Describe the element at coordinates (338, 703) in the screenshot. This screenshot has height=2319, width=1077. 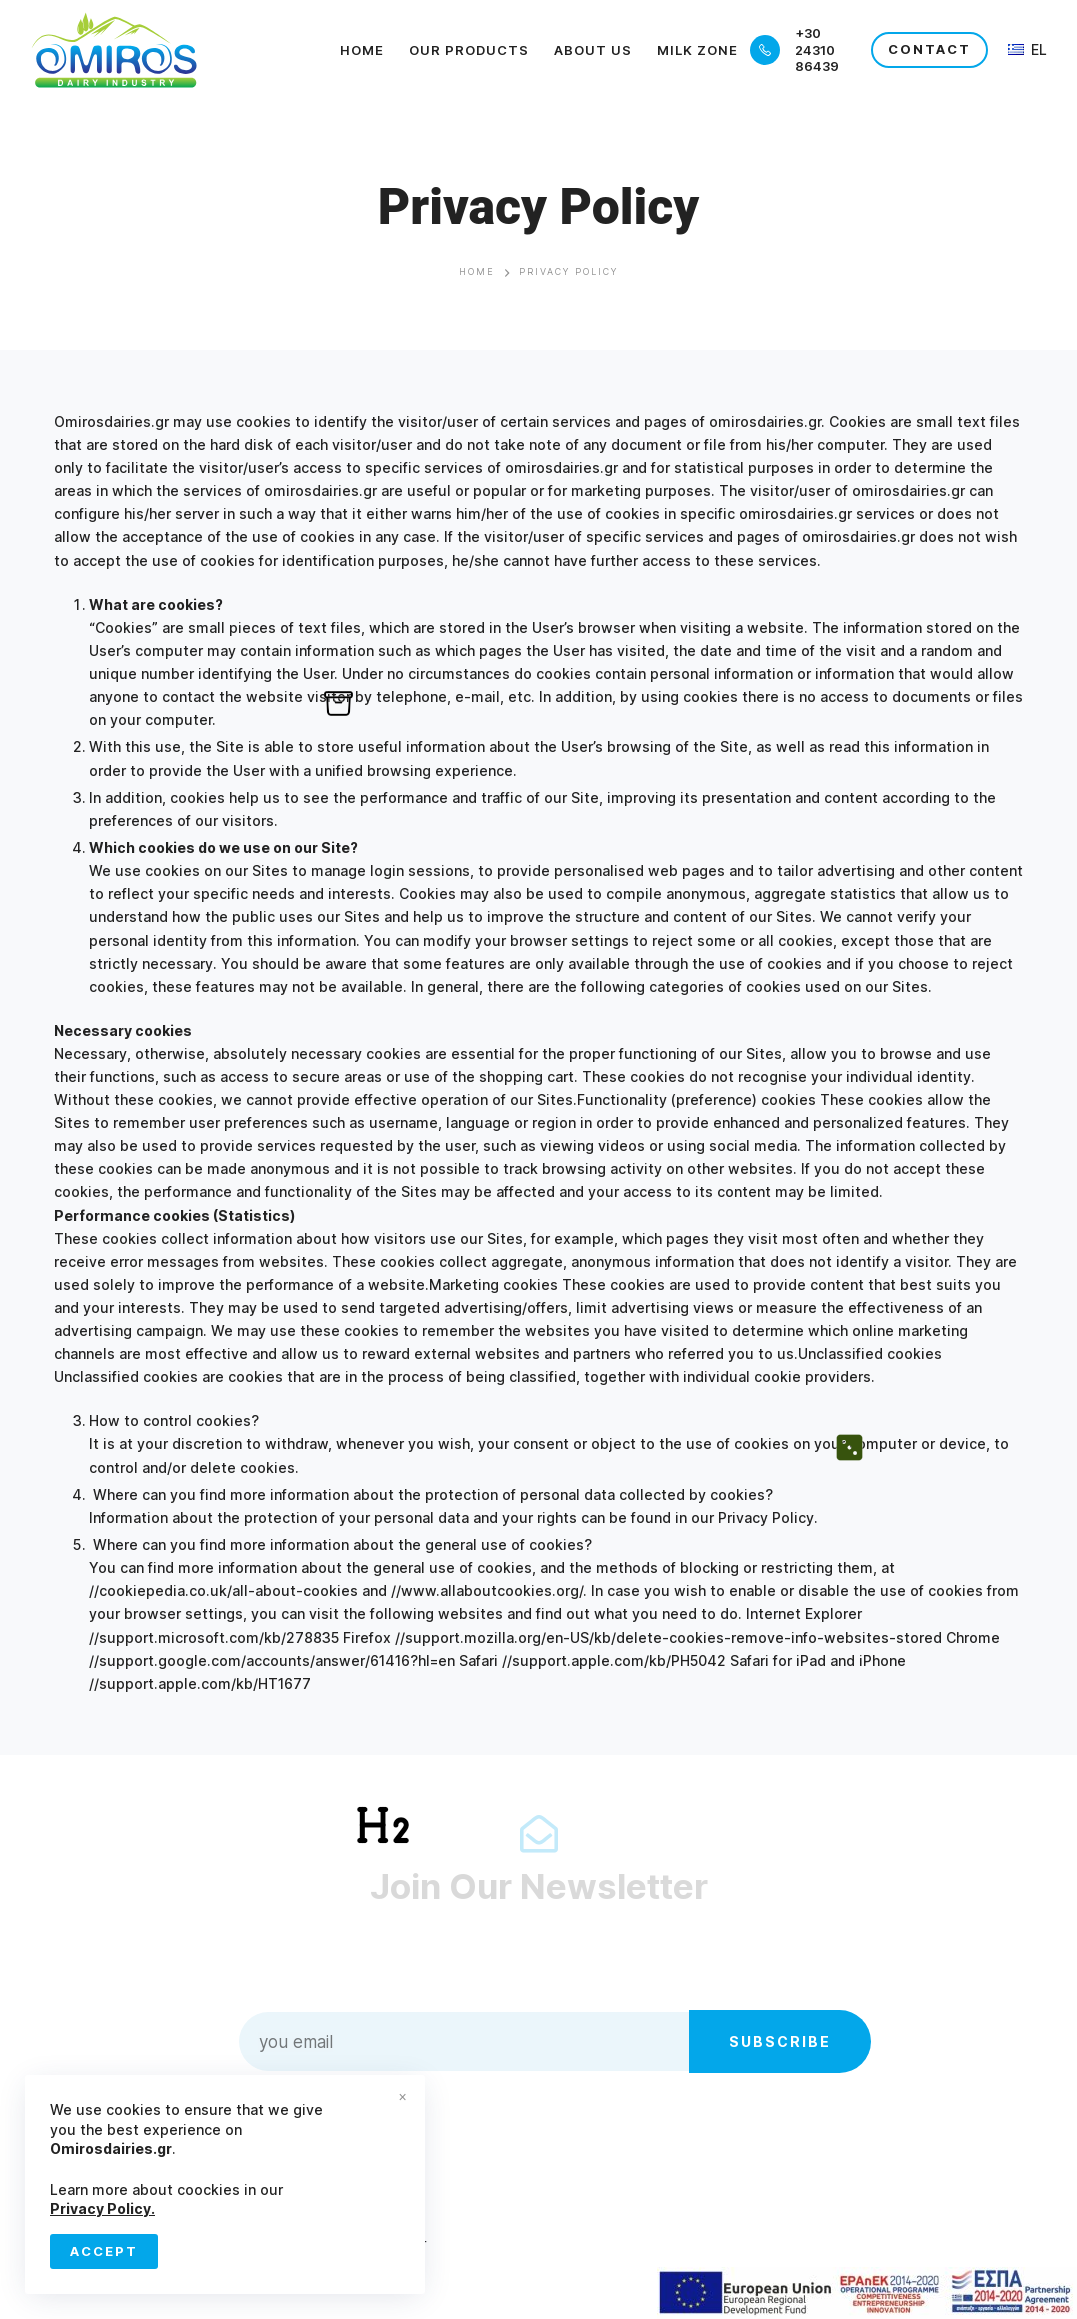
I see `access archived items` at that location.